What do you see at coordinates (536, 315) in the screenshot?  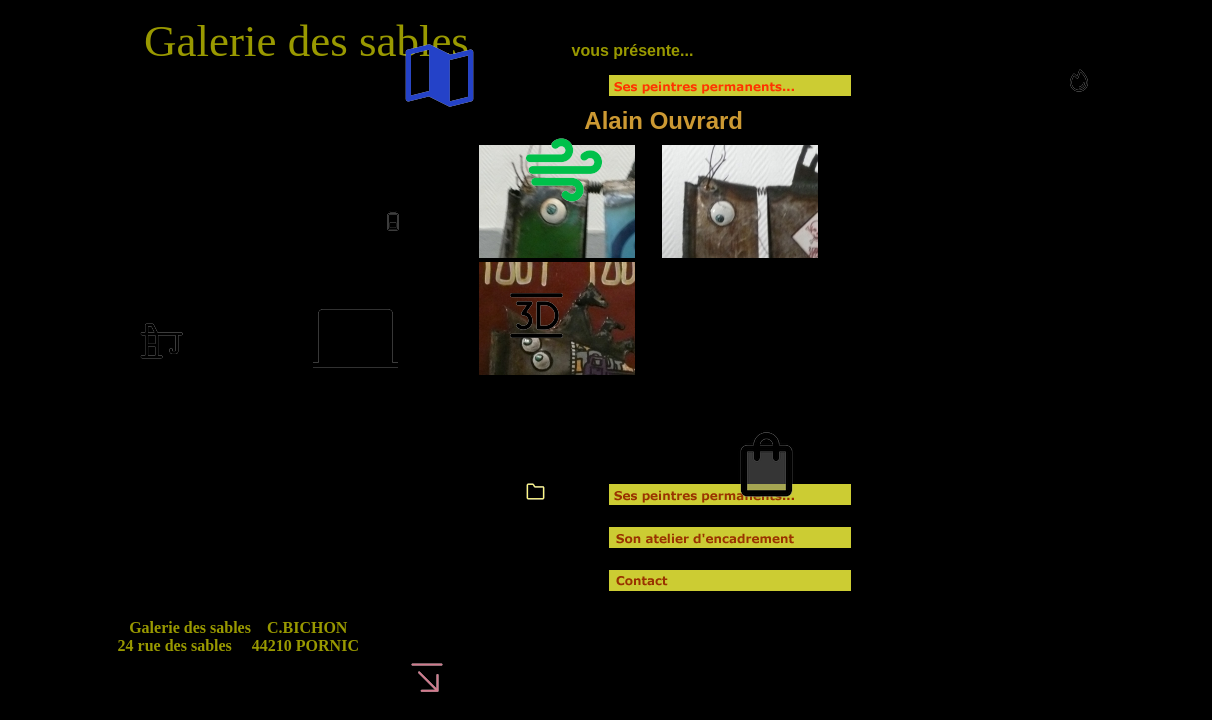 I see `switch to 3D view mode` at bounding box center [536, 315].